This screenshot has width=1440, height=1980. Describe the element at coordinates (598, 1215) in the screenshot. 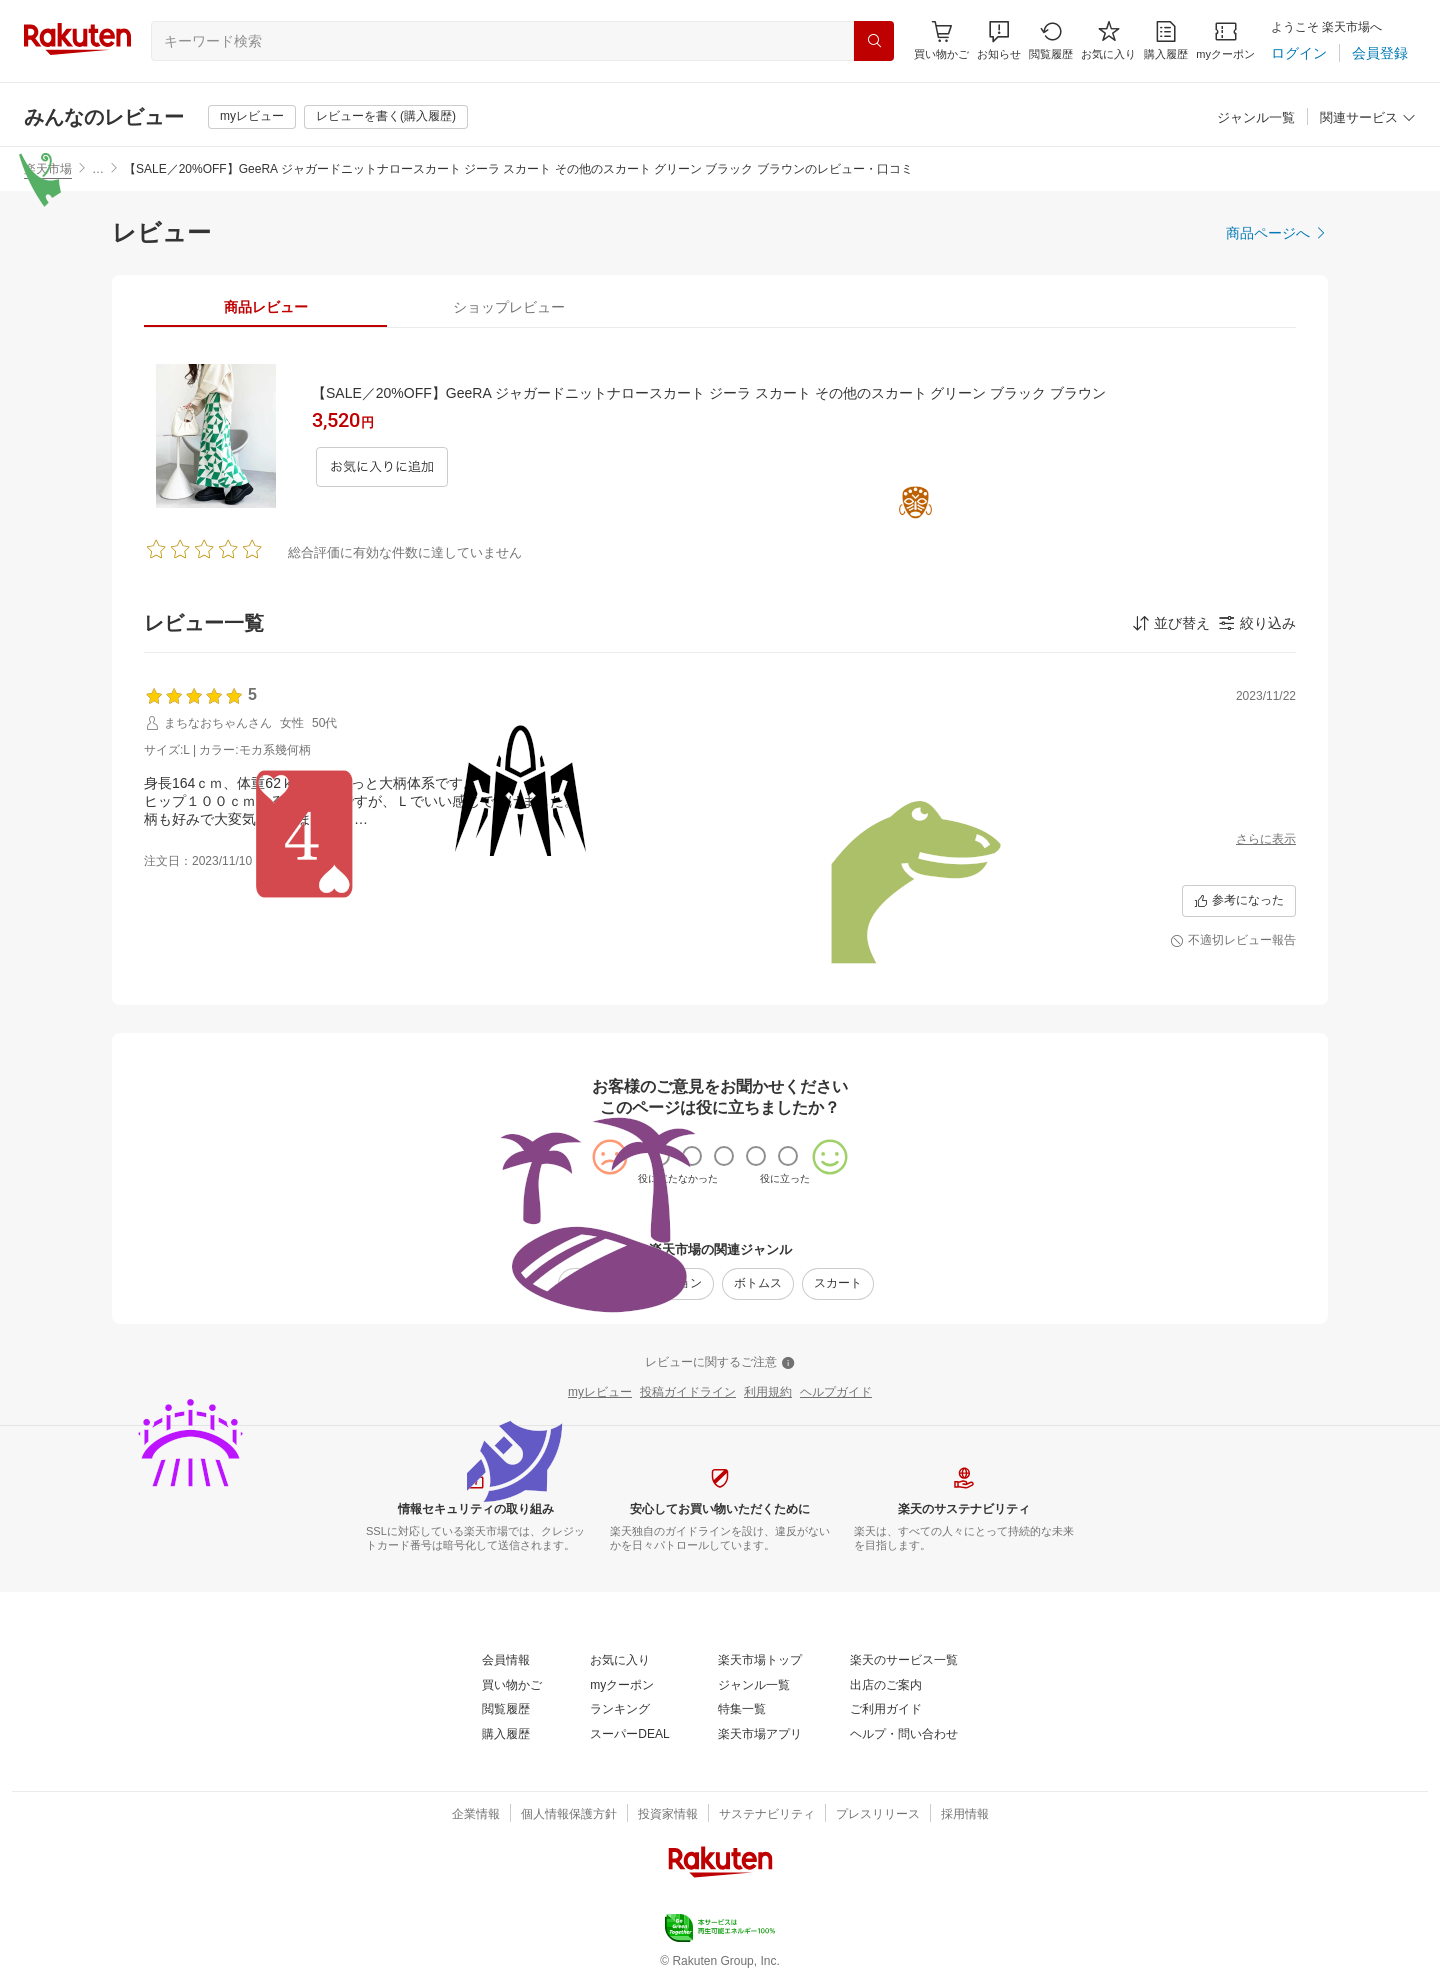

I see `indicates a desert or tropical location in a game` at that location.